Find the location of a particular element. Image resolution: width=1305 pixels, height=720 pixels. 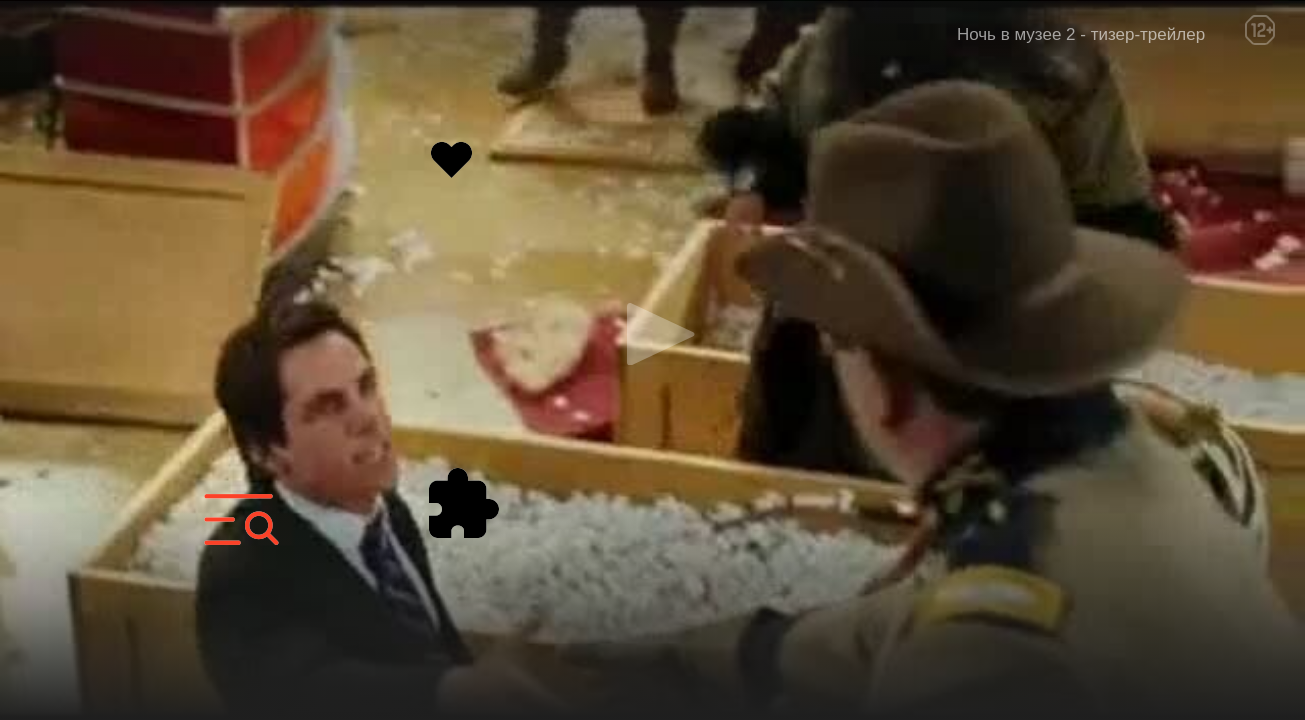

search within a list or document is located at coordinates (238, 519).